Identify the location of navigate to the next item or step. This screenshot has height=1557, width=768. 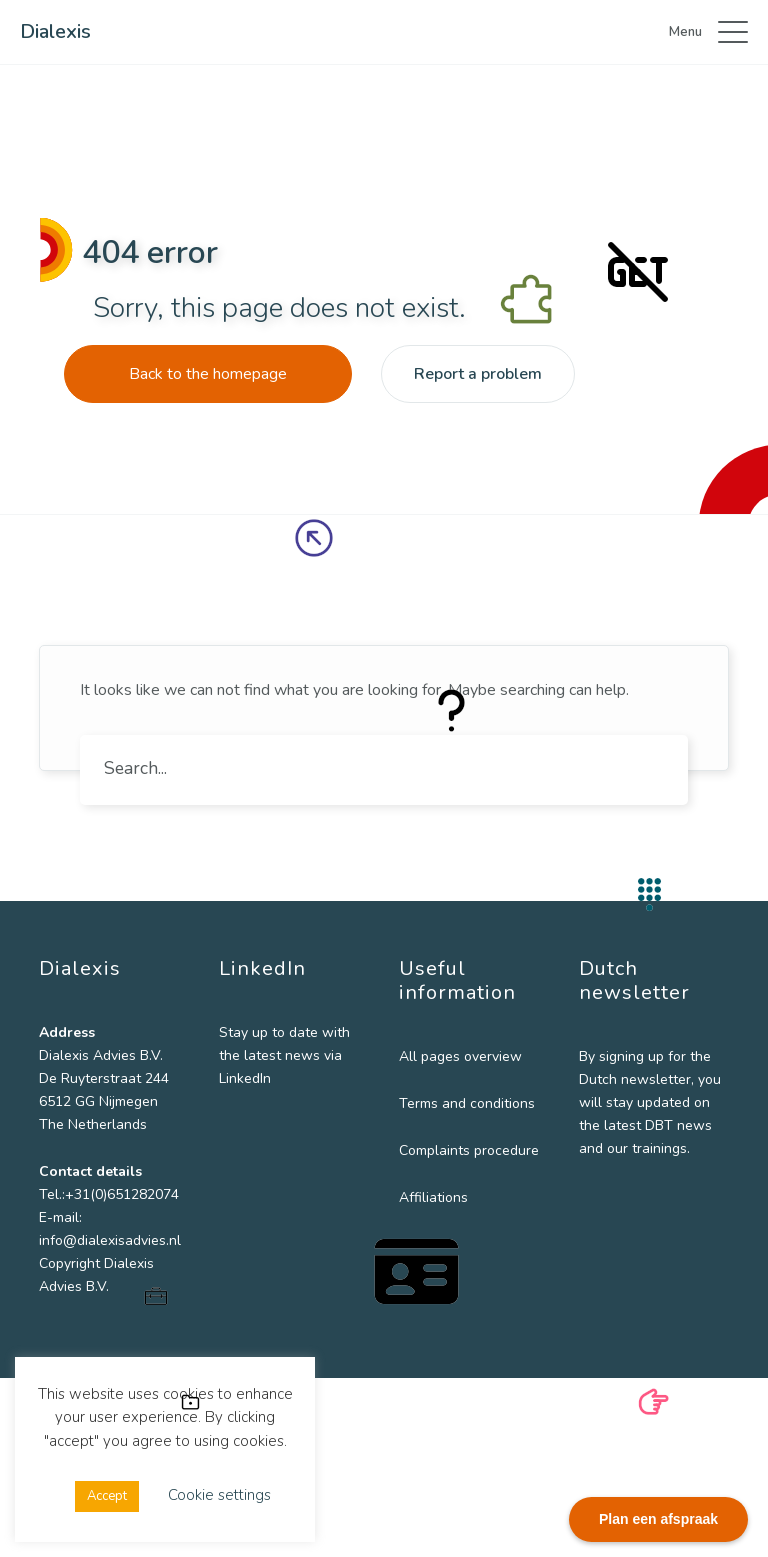
(653, 1402).